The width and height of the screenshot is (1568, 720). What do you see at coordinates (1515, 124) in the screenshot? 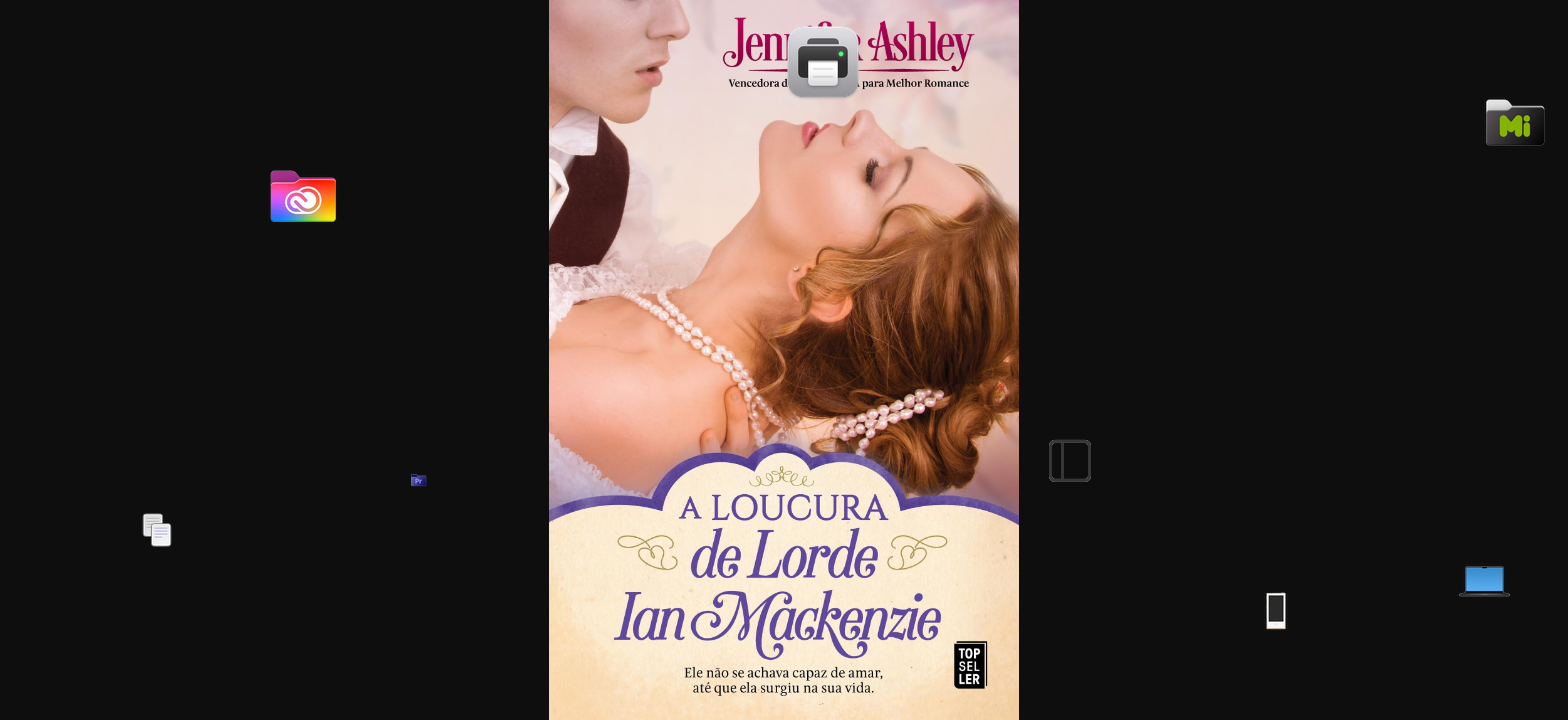
I see `open misskey files folder` at bounding box center [1515, 124].